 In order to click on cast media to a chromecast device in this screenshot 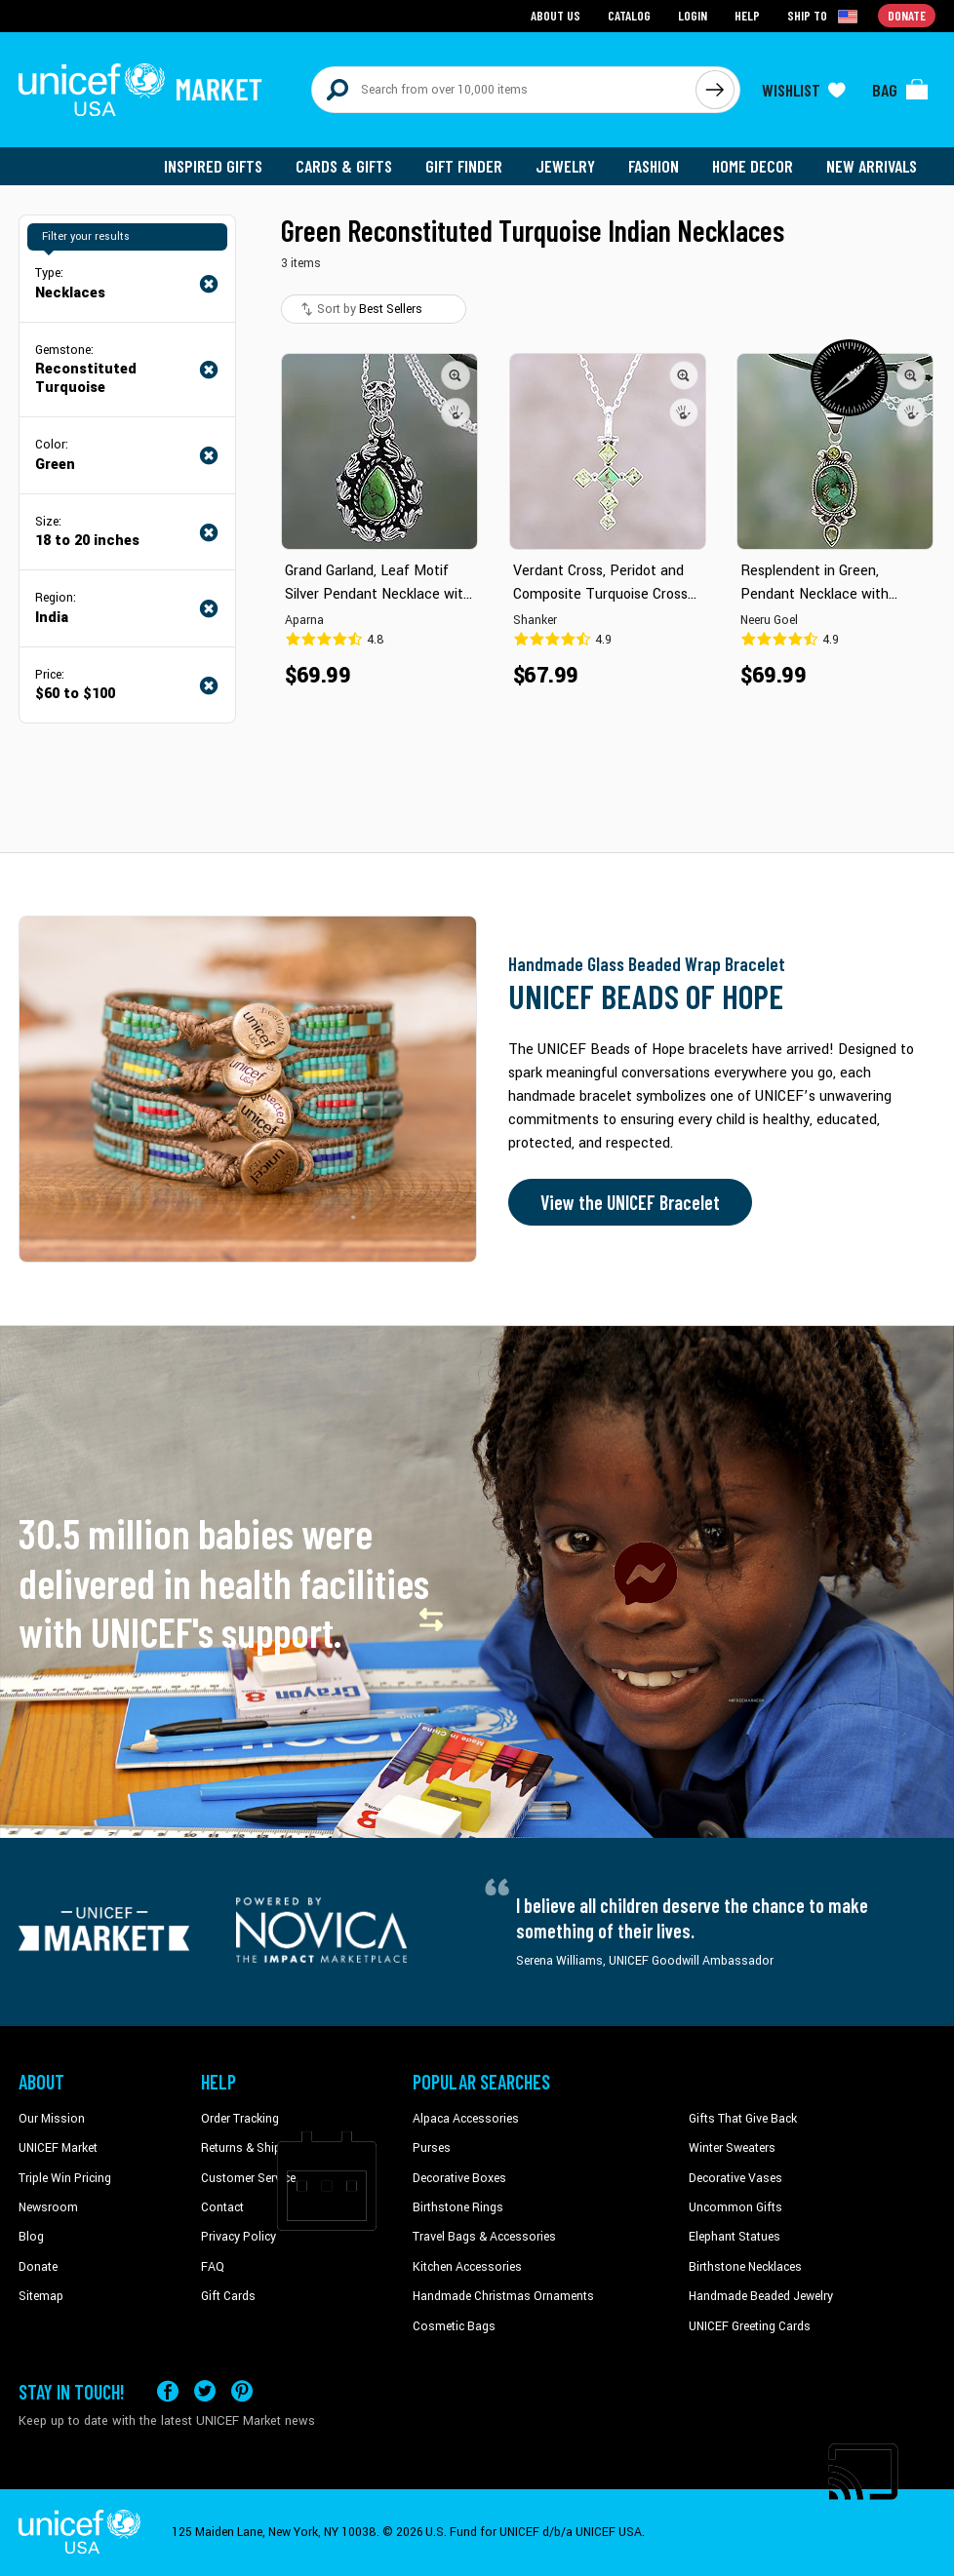, I will do `click(863, 2472)`.